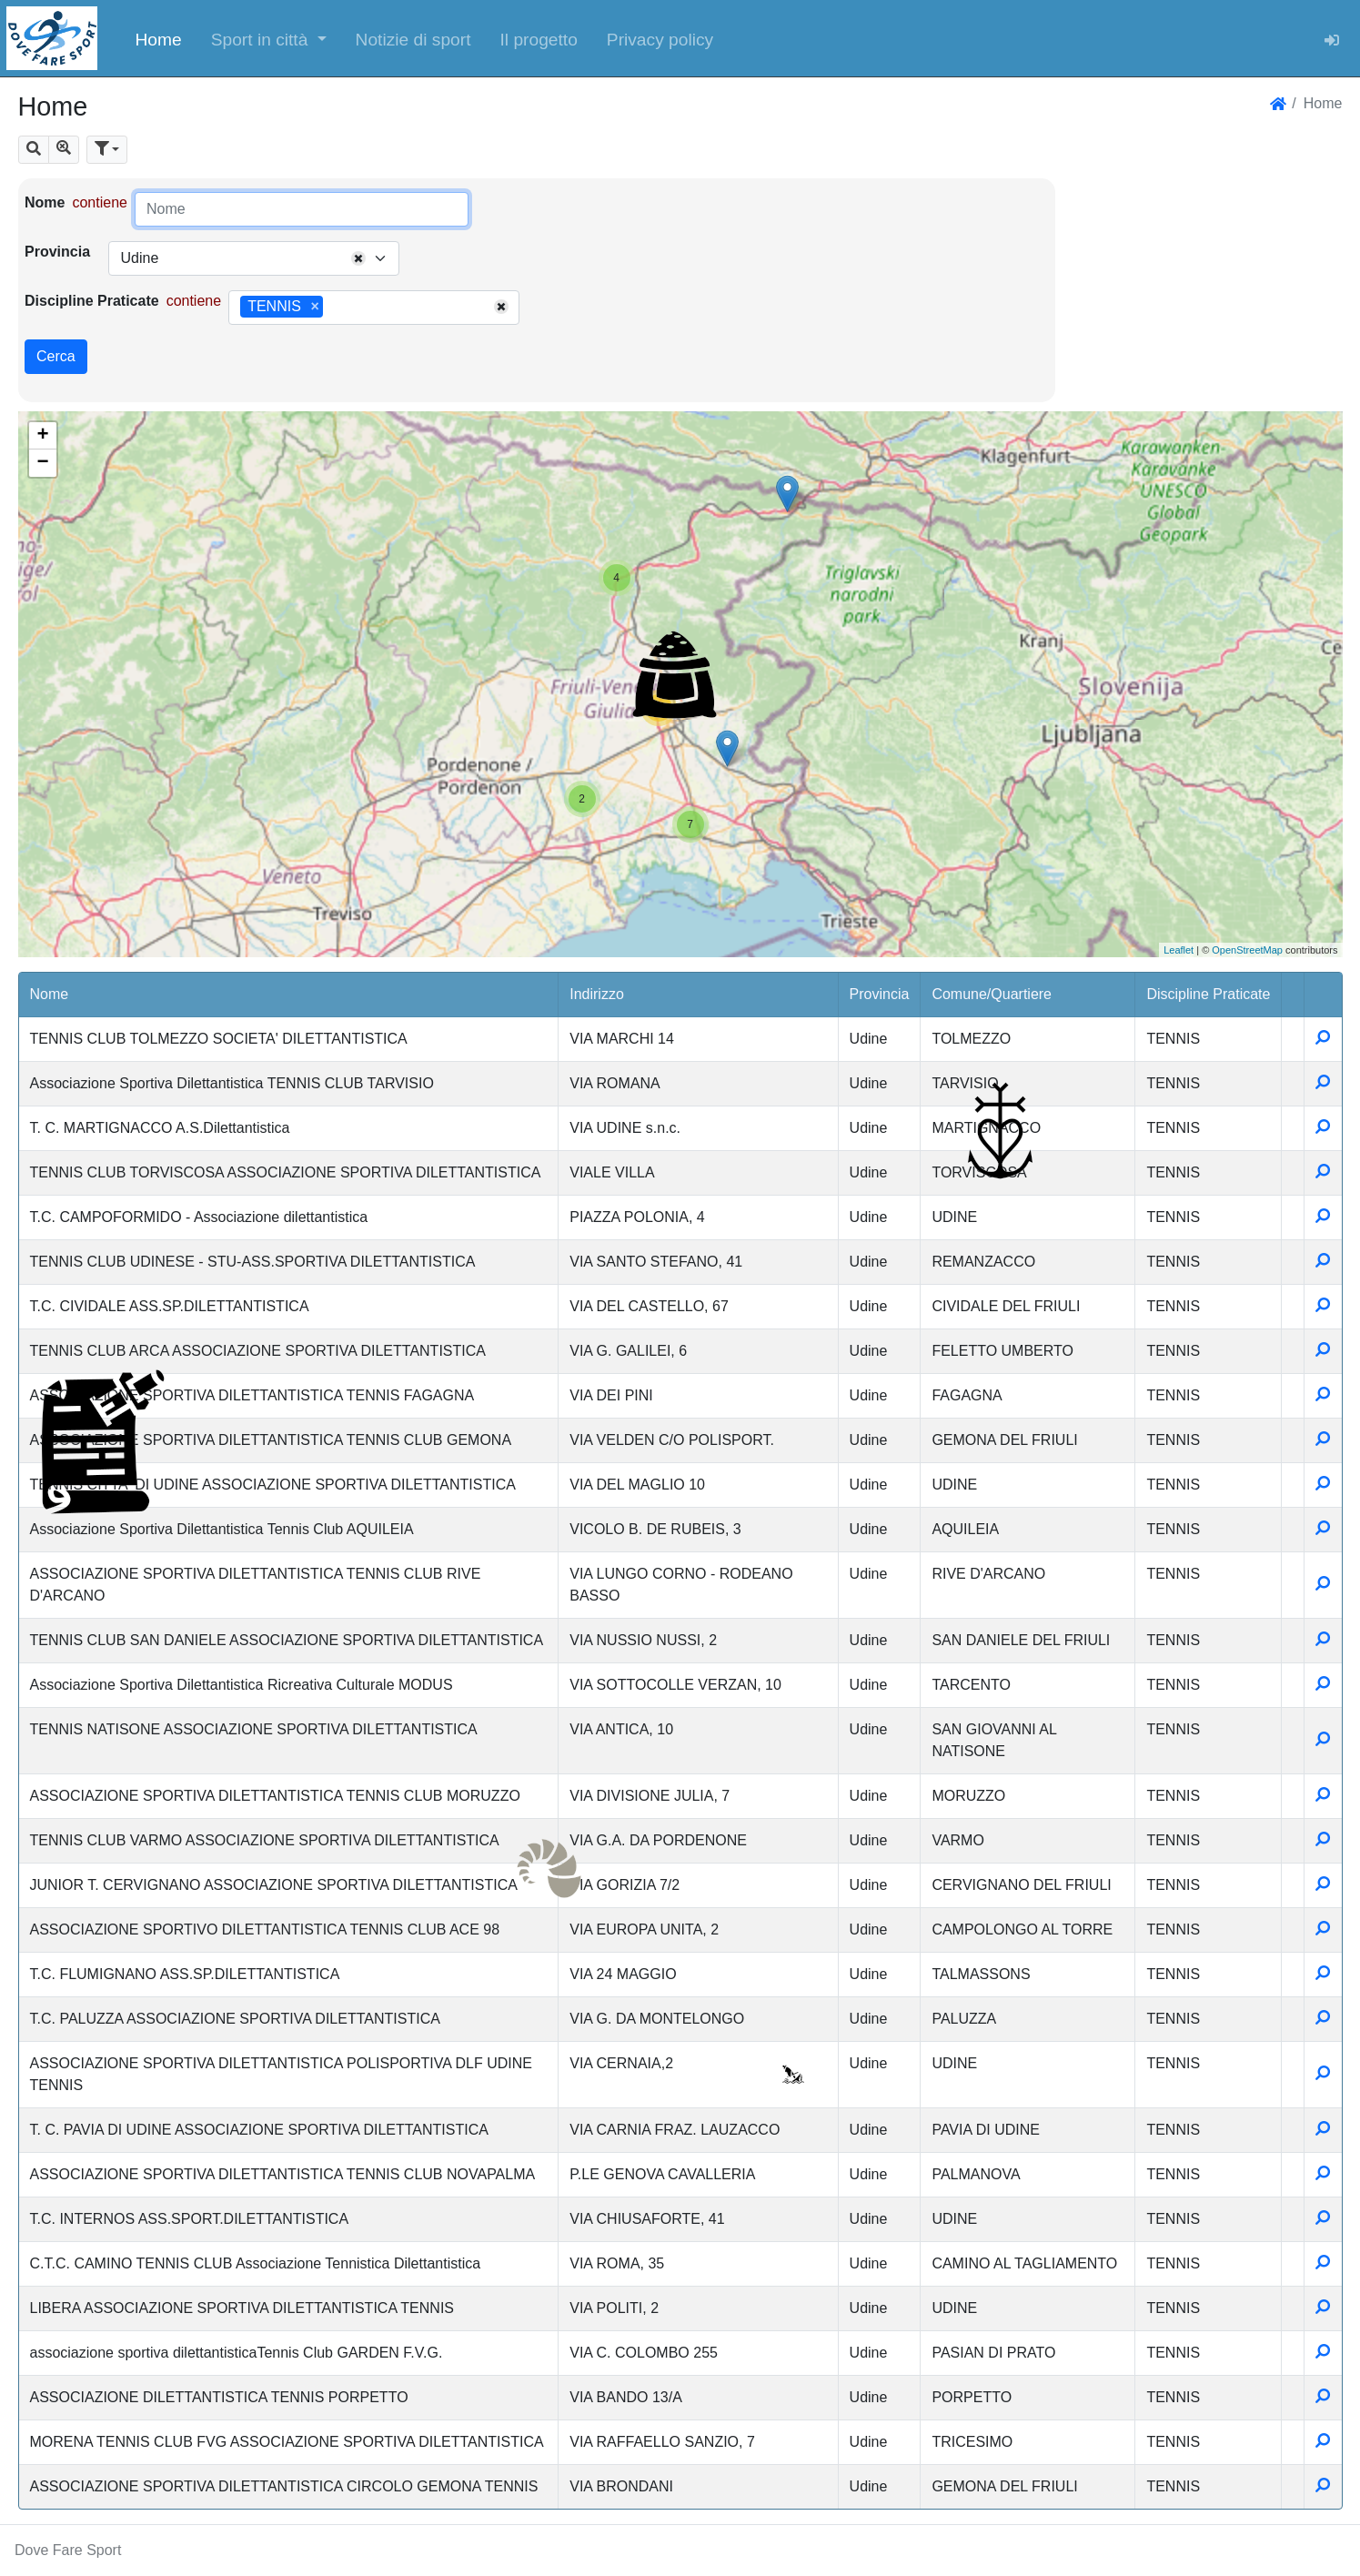  What do you see at coordinates (549, 1869) in the screenshot?
I see `access cooking or food preparation menu` at bounding box center [549, 1869].